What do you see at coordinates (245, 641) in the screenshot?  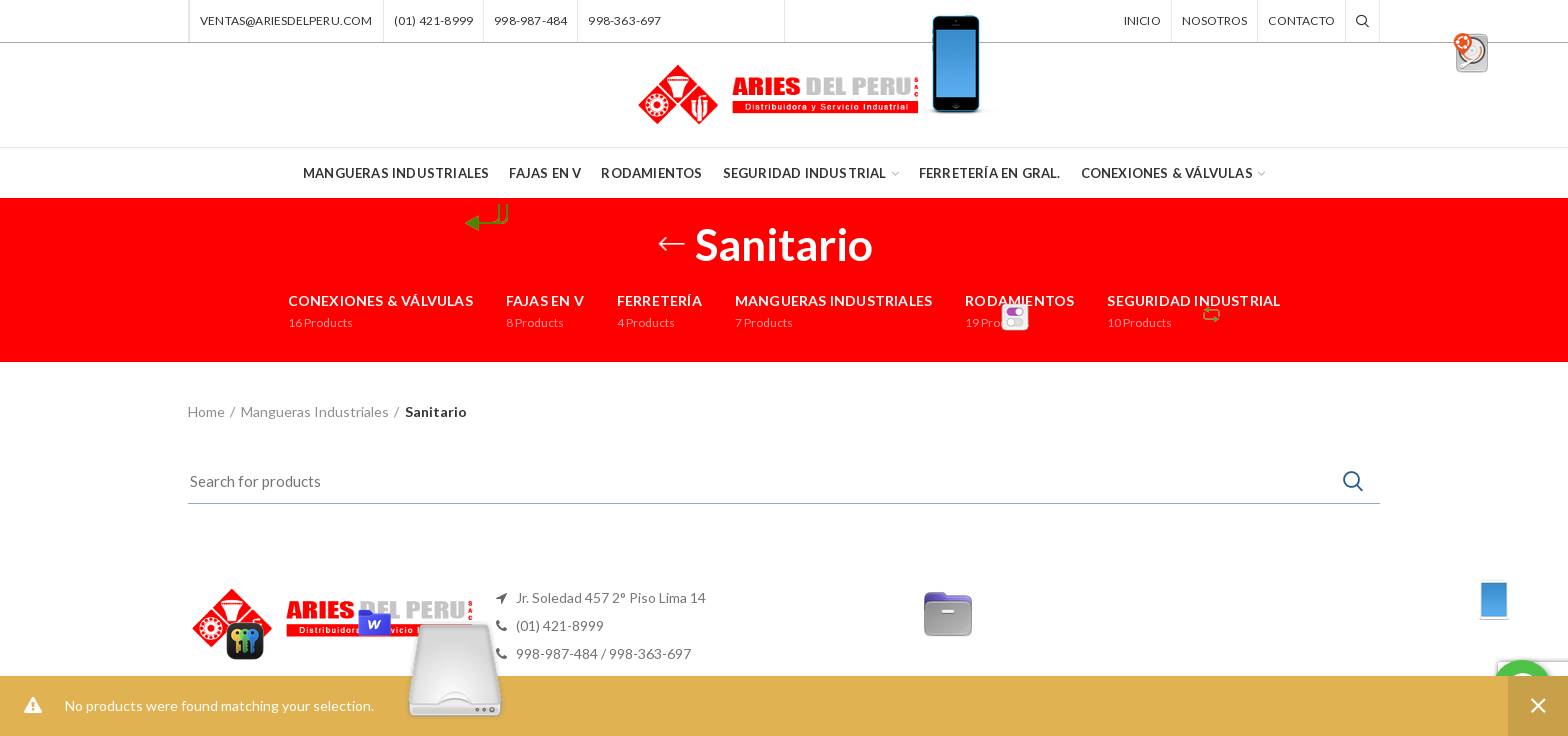 I see `open the passwords app` at bounding box center [245, 641].